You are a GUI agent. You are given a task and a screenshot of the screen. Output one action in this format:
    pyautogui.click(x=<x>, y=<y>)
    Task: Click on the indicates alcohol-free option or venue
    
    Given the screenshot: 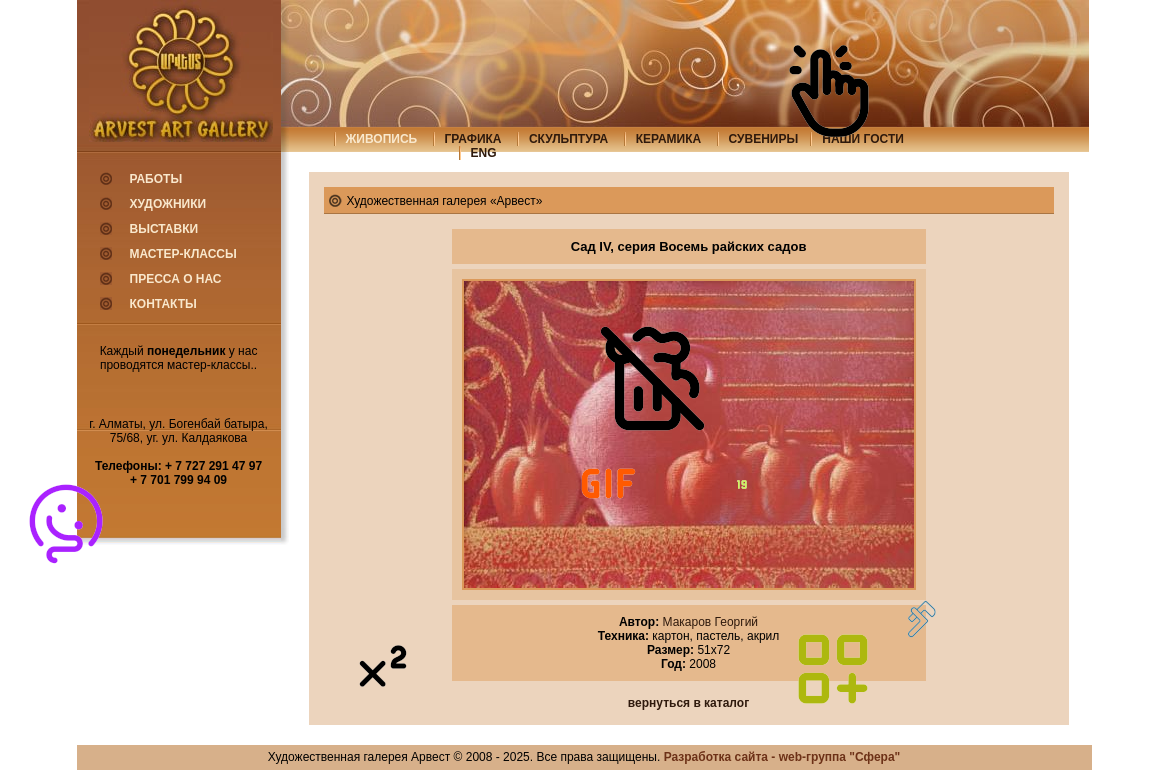 What is the action you would take?
    pyautogui.click(x=652, y=378)
    